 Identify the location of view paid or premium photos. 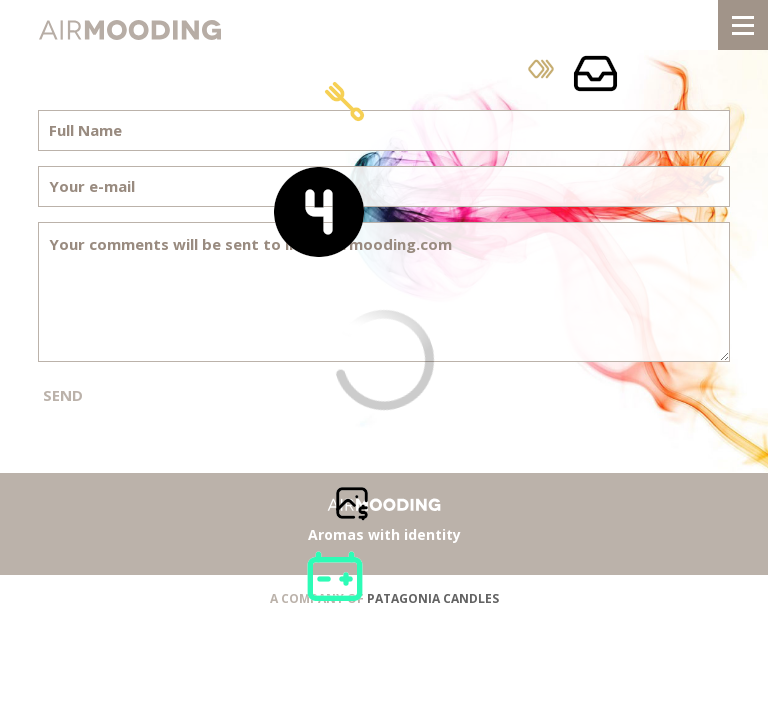
(352, 503).